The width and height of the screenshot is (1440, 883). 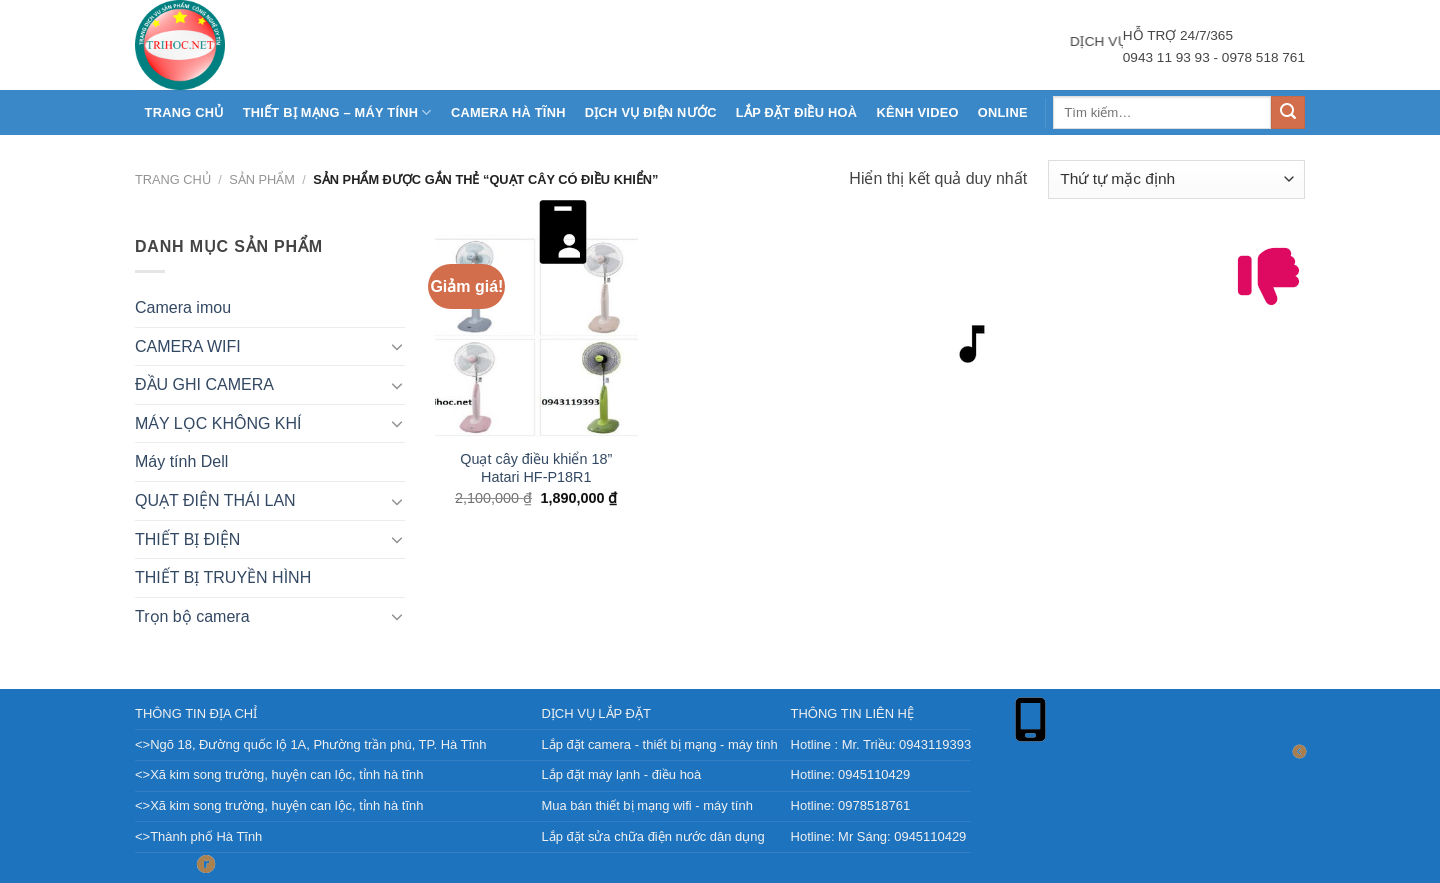 I want to click on view mobile device settings, so click(x=1030, y=719).